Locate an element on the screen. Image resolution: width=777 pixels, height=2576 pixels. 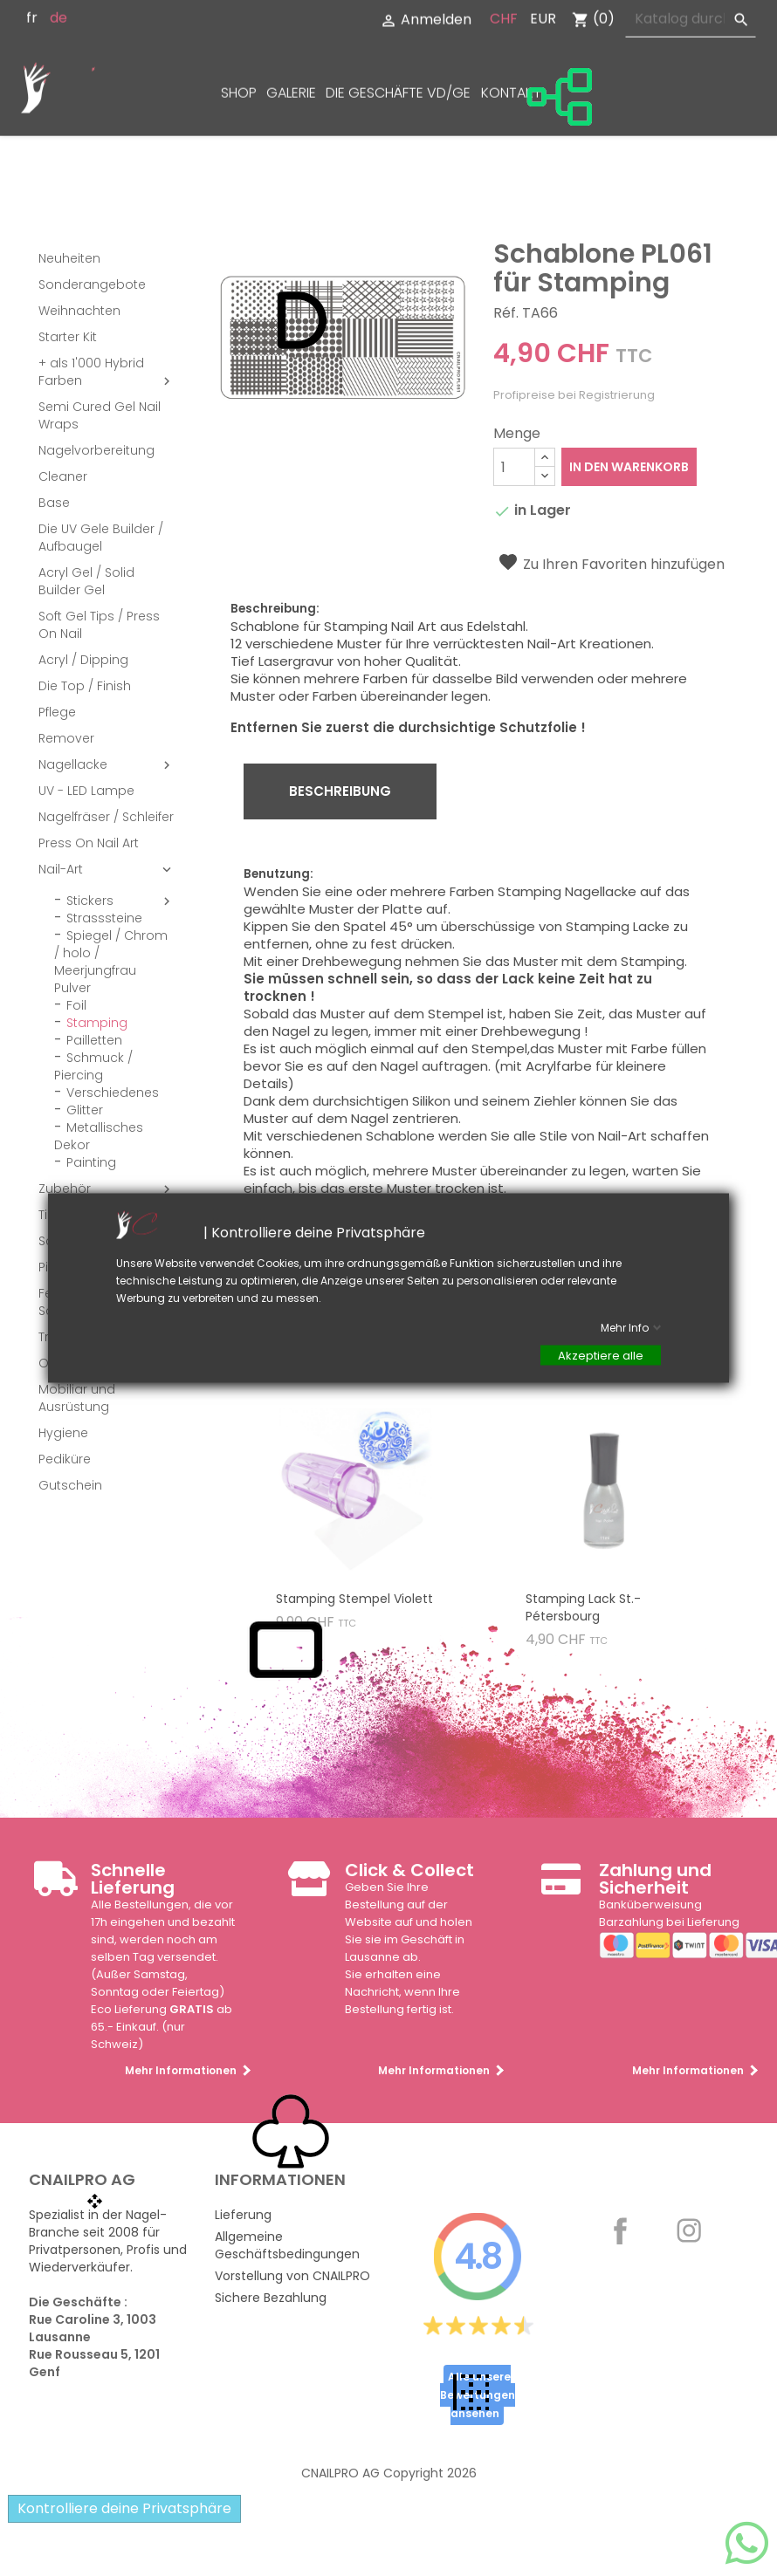
represents the letter D in text or keyboard input is located at coordinates (302, 320).